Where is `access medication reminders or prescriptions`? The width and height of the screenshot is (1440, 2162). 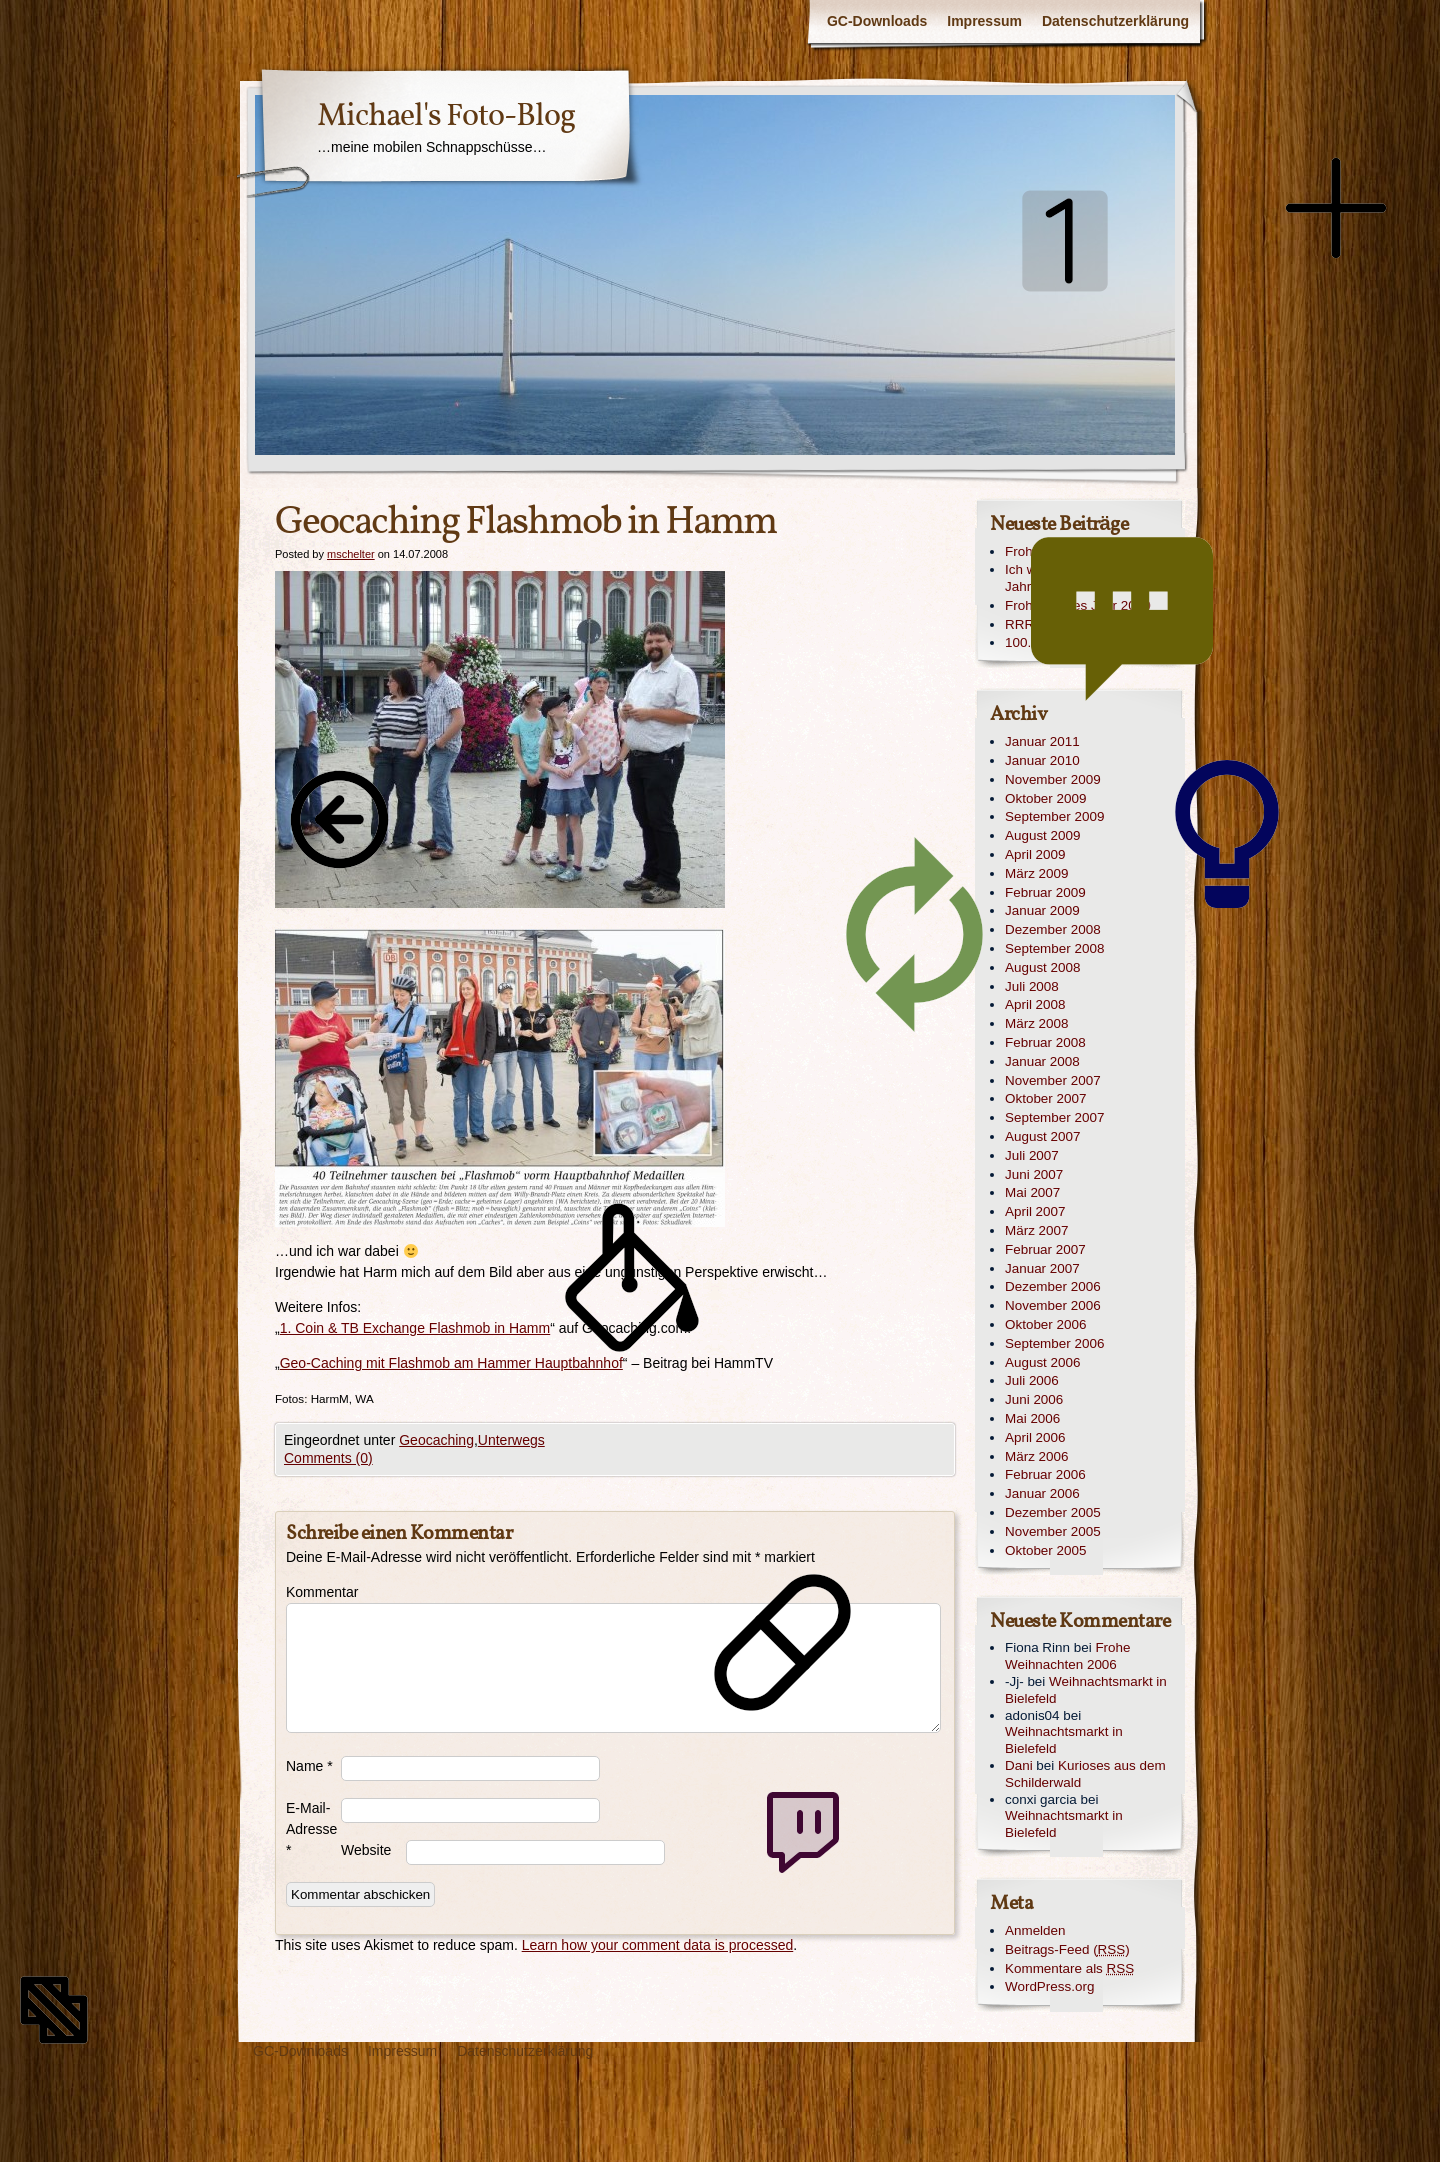
access medication reminders or prescriptions is located at coordinates (782, 1642).